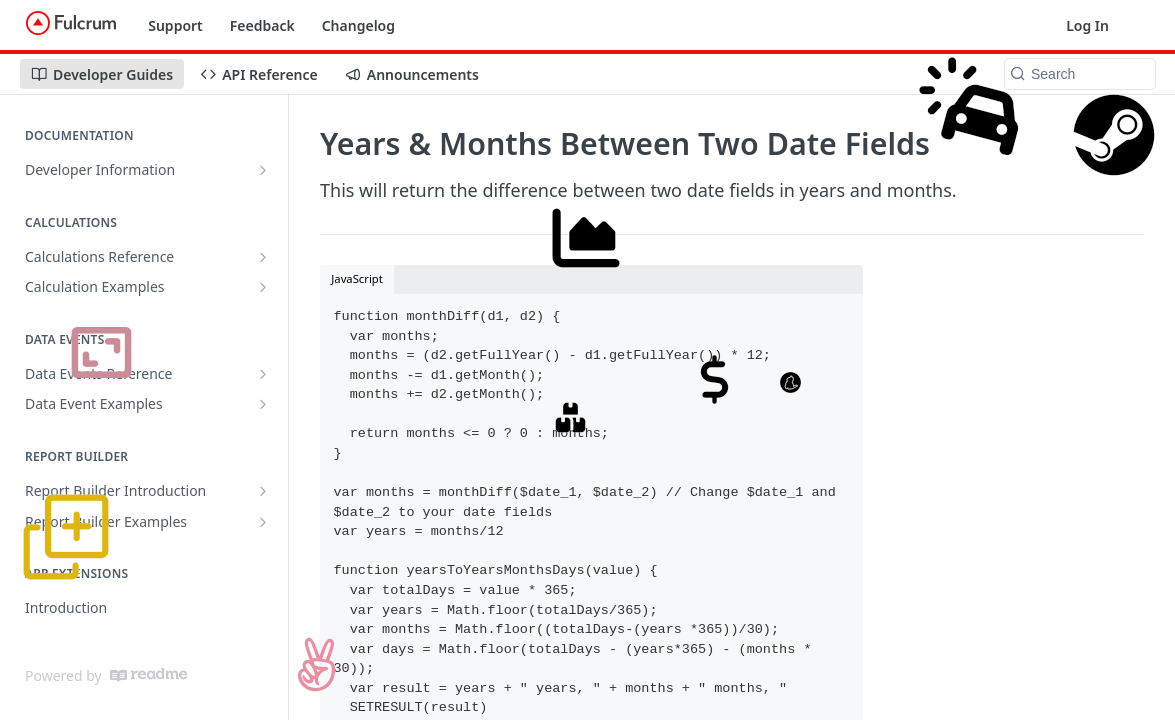 This screenshot has height=720, width=1175. I want to click on view pricing or payment options, so click(714, 379).